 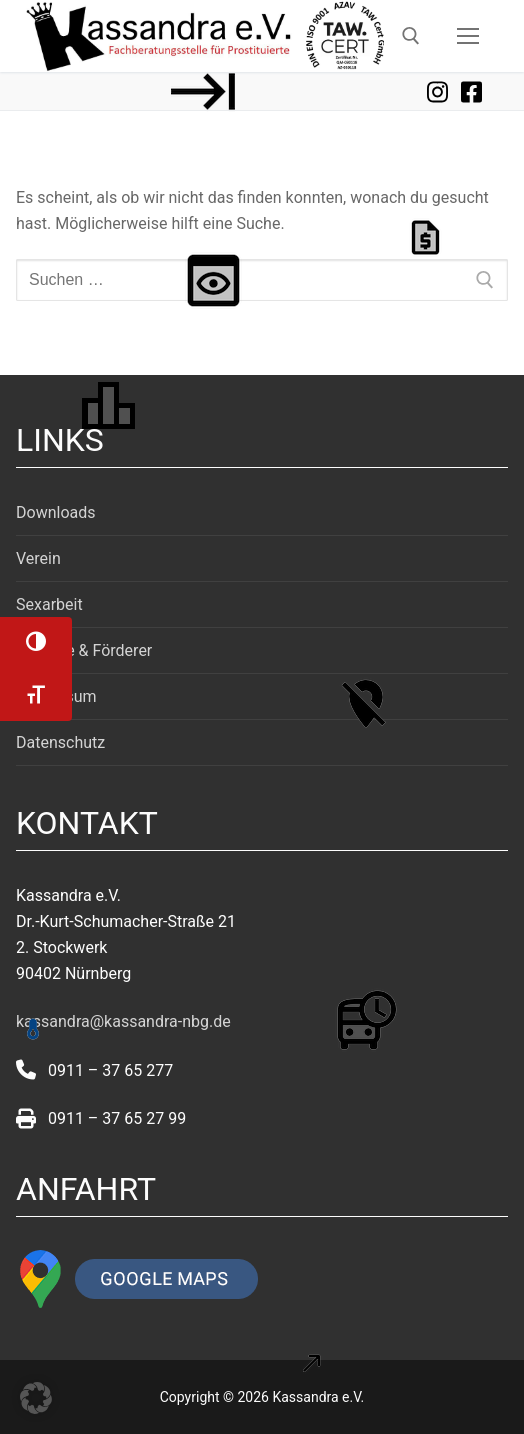 What do you see at coordinates (425, 237) in the screenshot?
I see `request a price quote or estimate` at bounding box center [425, 237].